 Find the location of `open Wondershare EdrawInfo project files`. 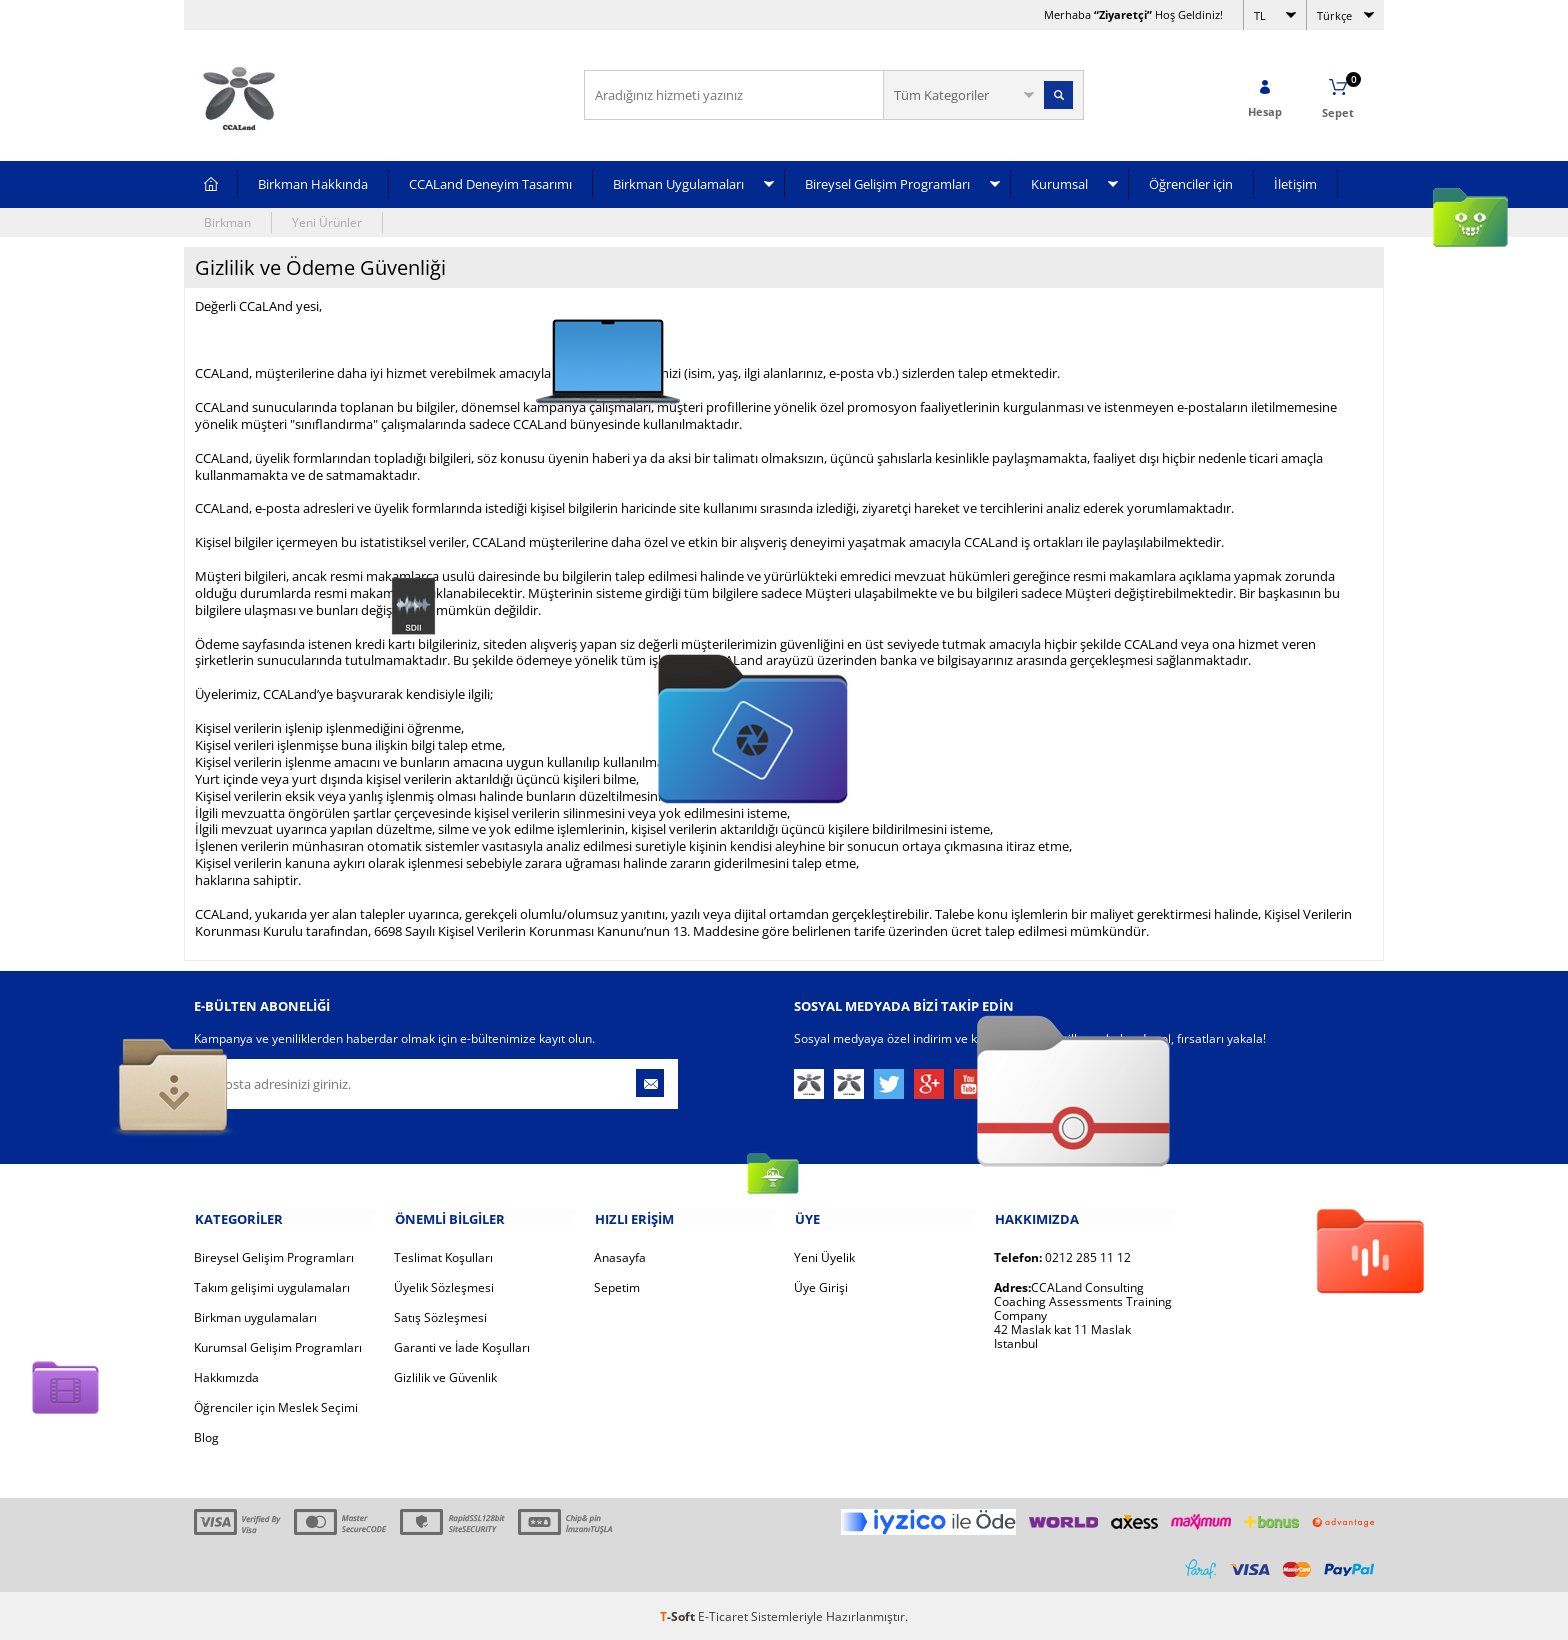

open Wondershare EdrawInfo project files is located at coordinates (1370, 1254).